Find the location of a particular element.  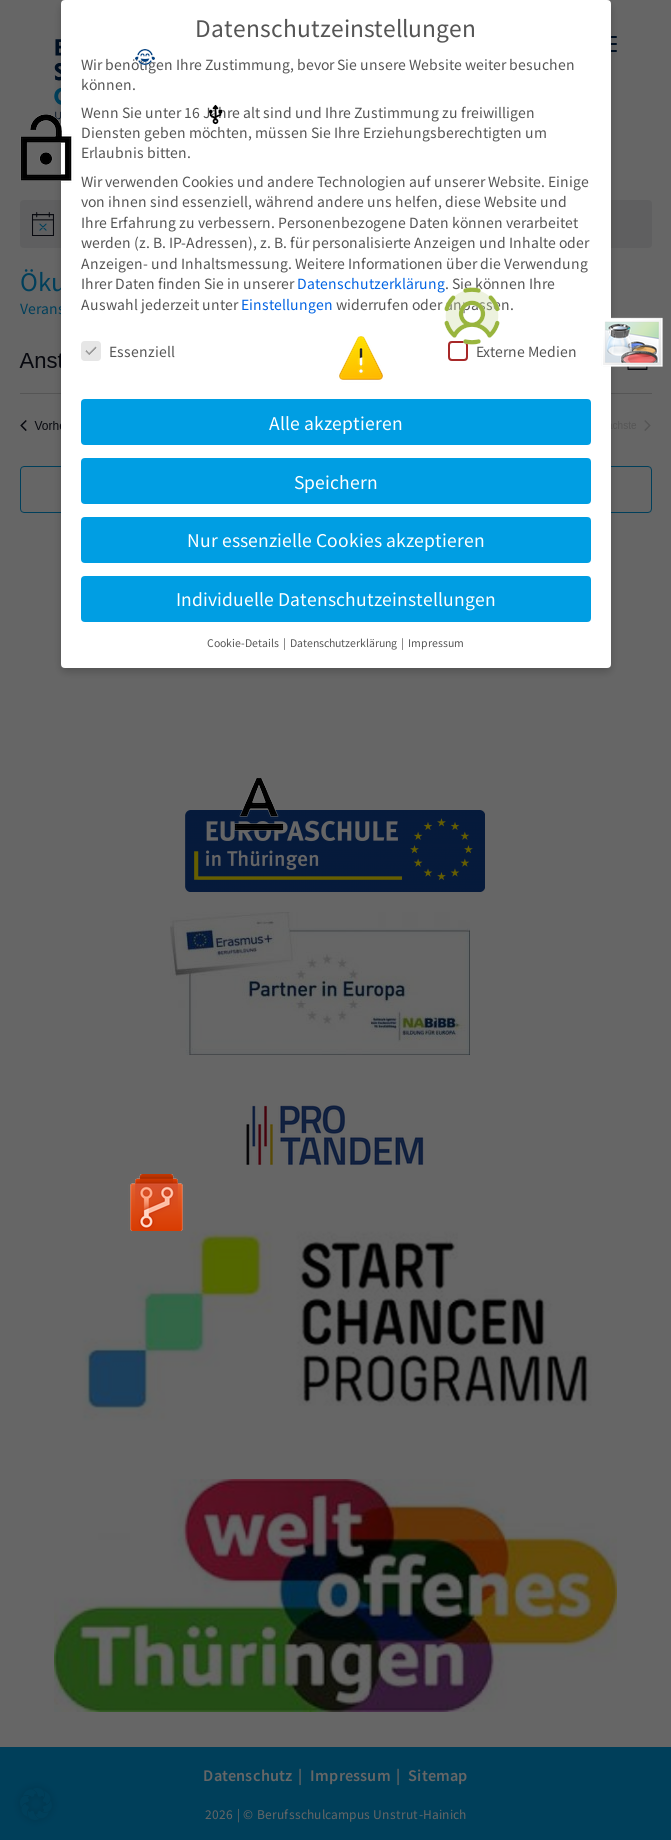

connect a USB device is located at coordinates (215, 114).